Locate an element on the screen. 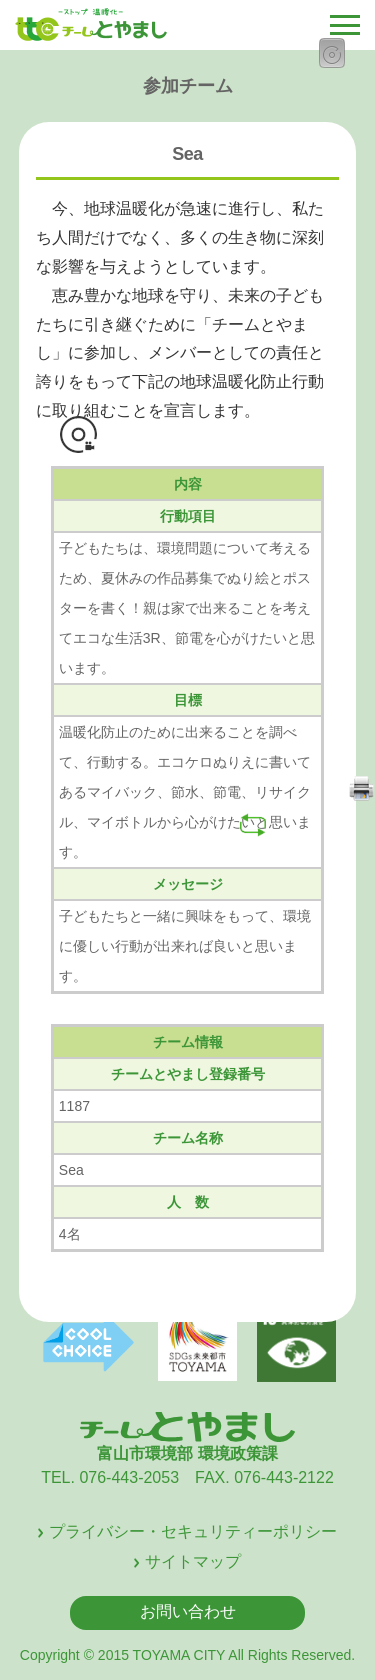  access hard drive storage is located at coordinates (332, 53).